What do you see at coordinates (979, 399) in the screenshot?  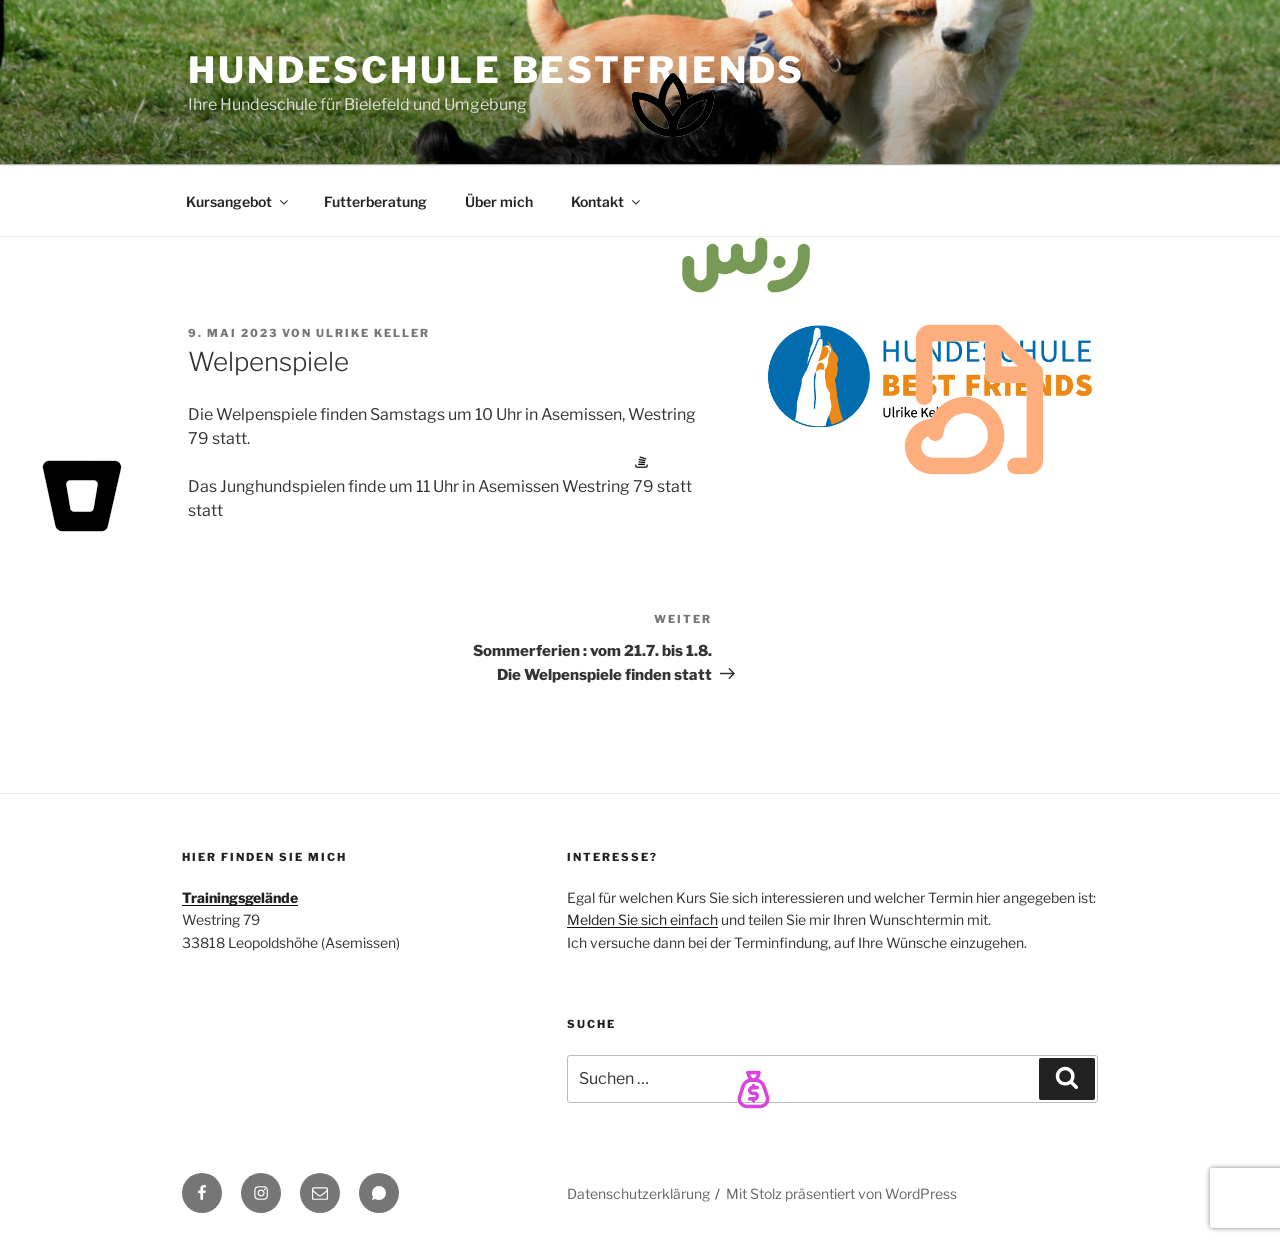 I see `access cloud-stored files` at bounding box center [979, 399].